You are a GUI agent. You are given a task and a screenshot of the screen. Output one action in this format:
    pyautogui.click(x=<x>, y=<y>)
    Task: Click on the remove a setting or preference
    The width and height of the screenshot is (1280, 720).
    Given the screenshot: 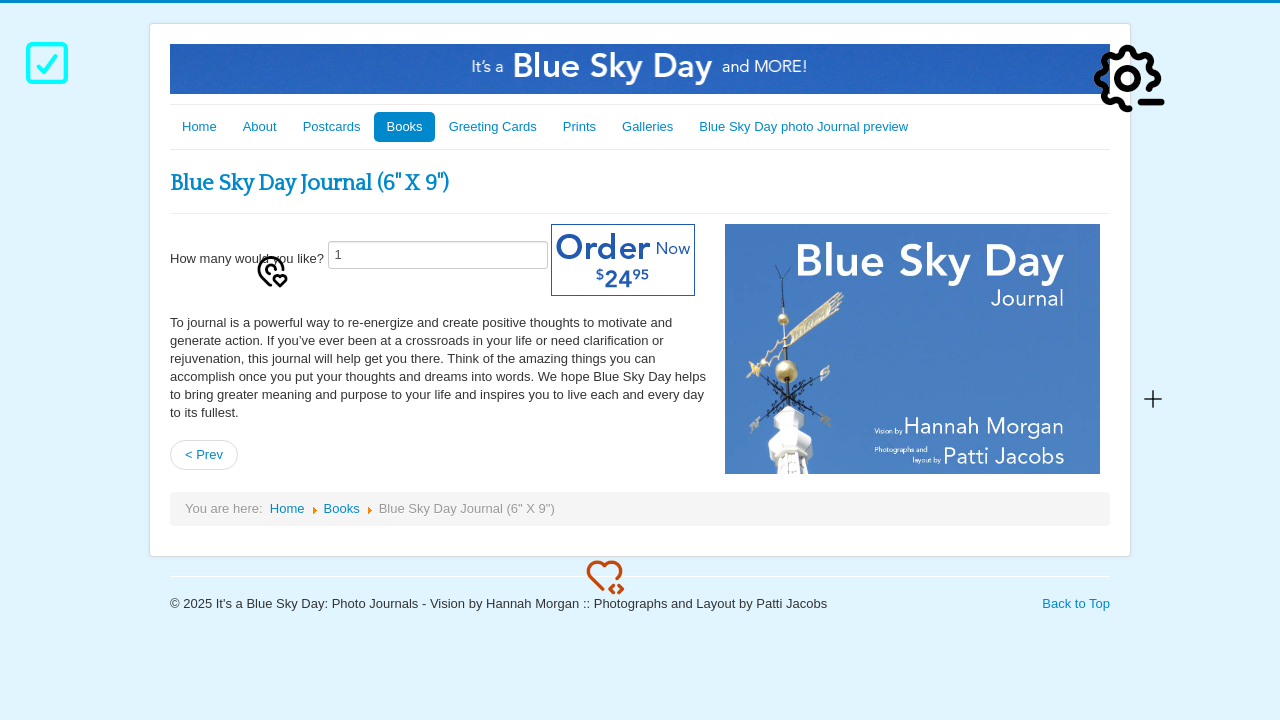 What is the action you would take?
    pyautogui.click(x=1127, y=78)
    